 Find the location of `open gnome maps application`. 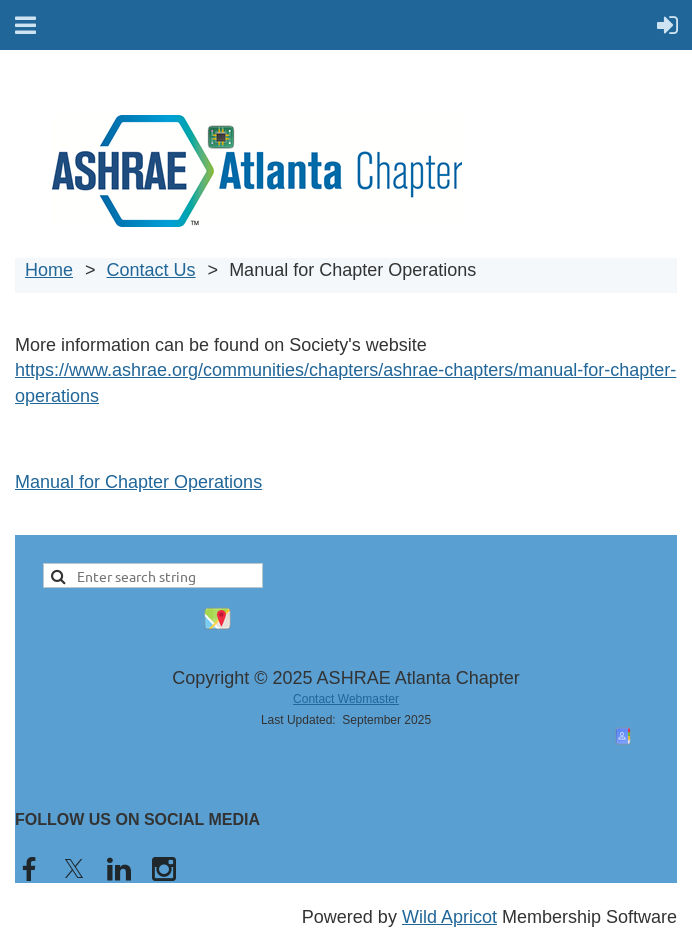

open gnome maps application is located at coordinates (217, 618).